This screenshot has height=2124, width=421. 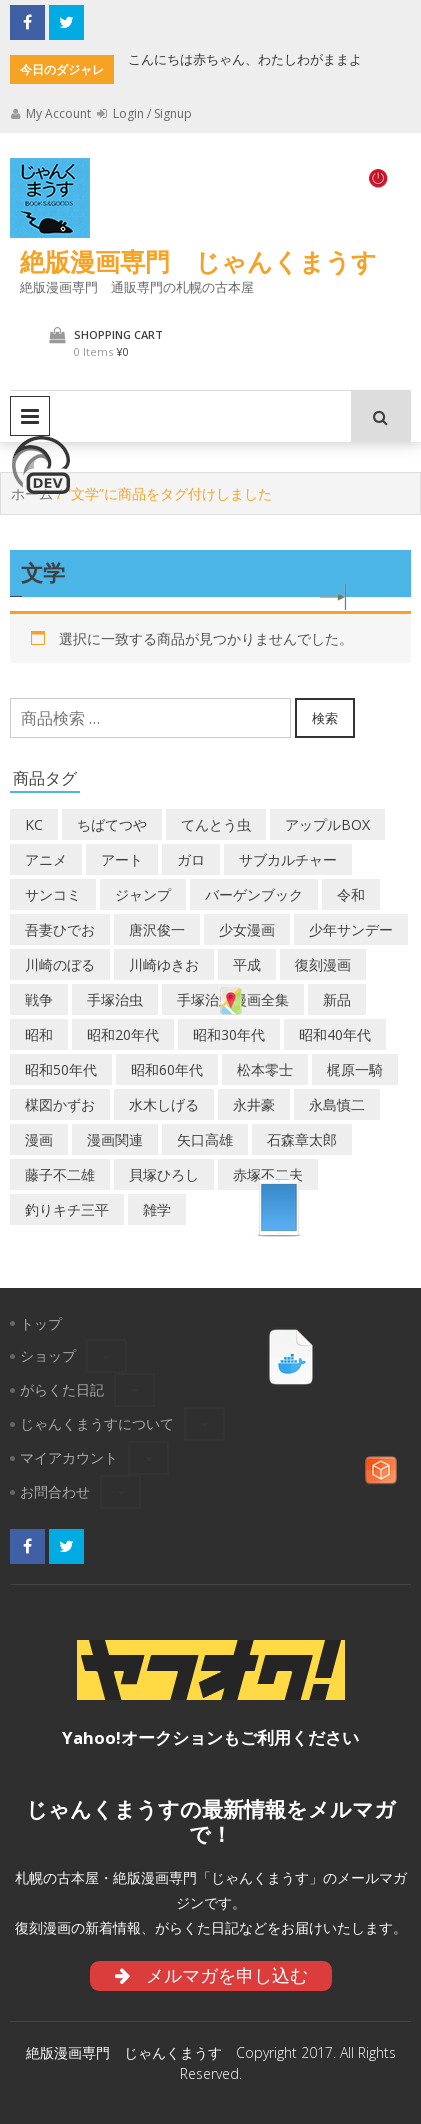 What do you see at coordinates (231, 1001) in the screenshot?
I see `a geo+json geographic data file` at bounding box center [231, 1001].